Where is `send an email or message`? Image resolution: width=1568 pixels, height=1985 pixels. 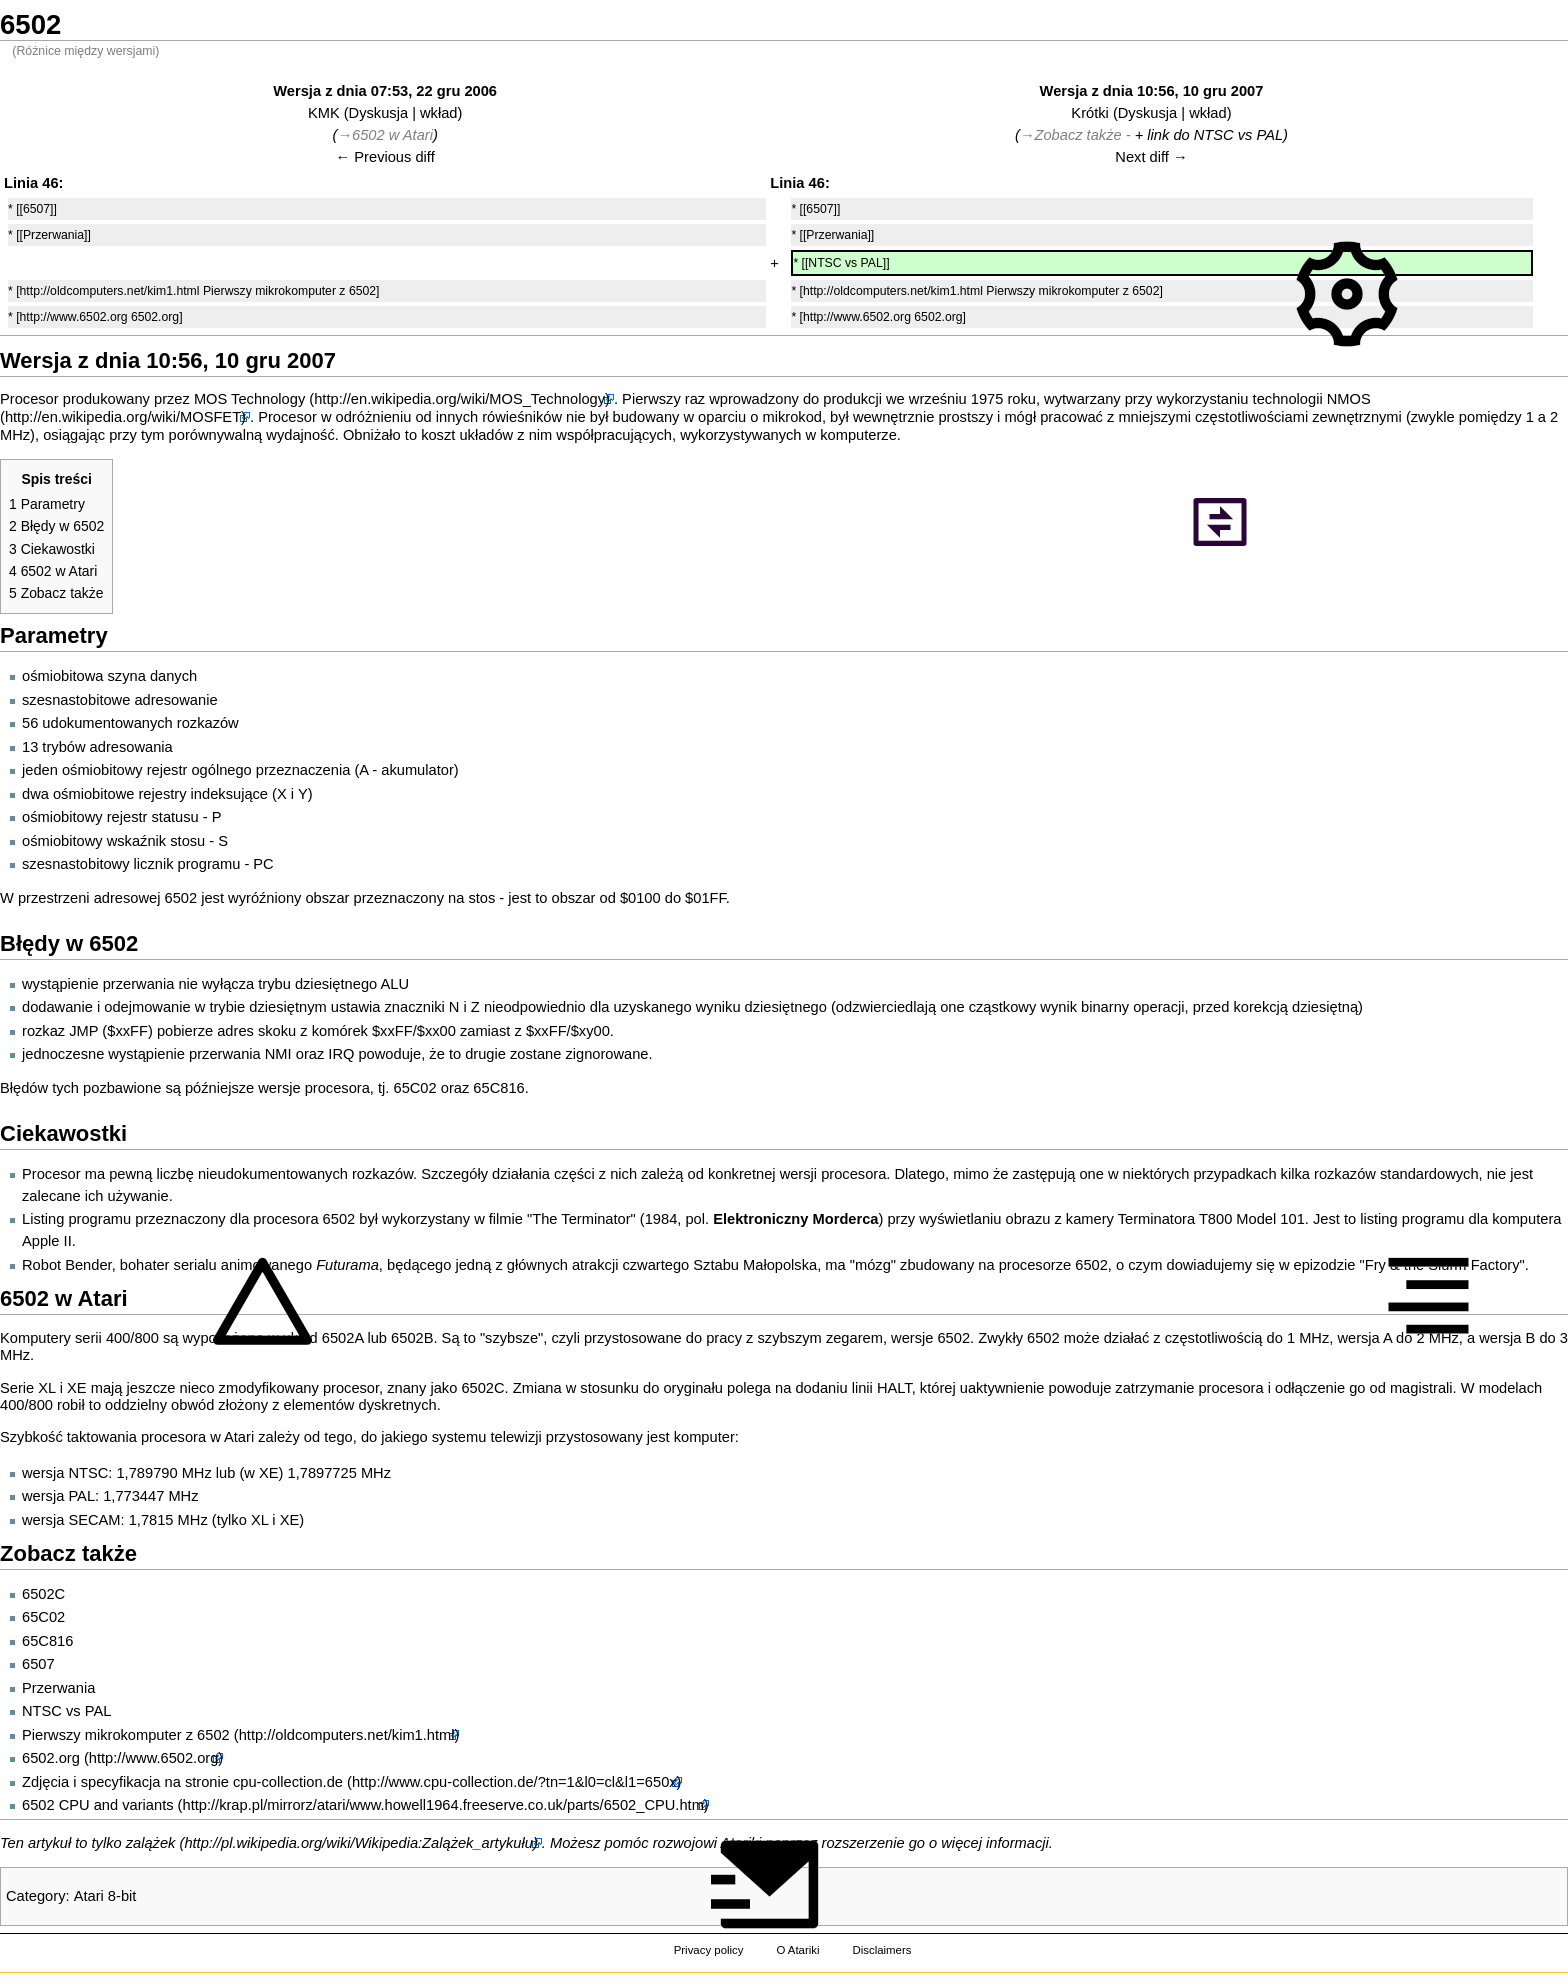
send an email or message is located at coordinates (769, 1884).